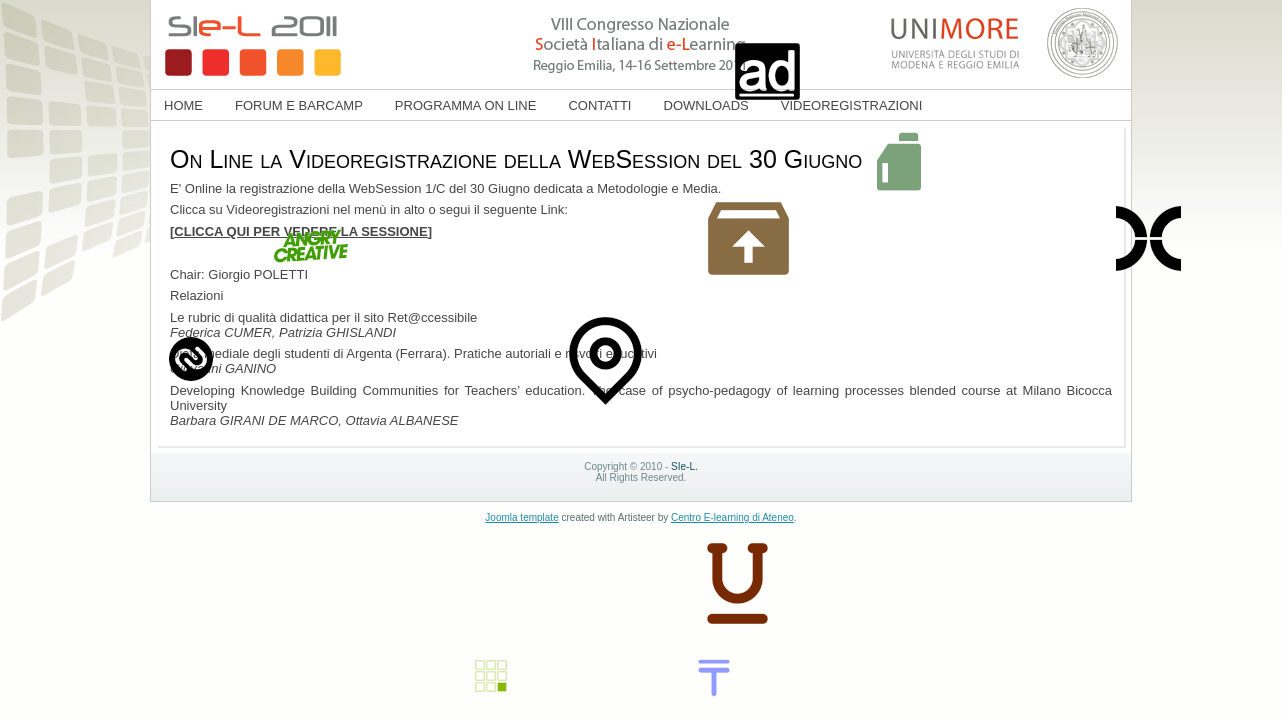 Image resolution: width=1282 pixels, height=720 pixels. What do you see at coordinates (191, 359) in the screenshot?
I see `open authy authenticator app` at bounding box center [191, 359].